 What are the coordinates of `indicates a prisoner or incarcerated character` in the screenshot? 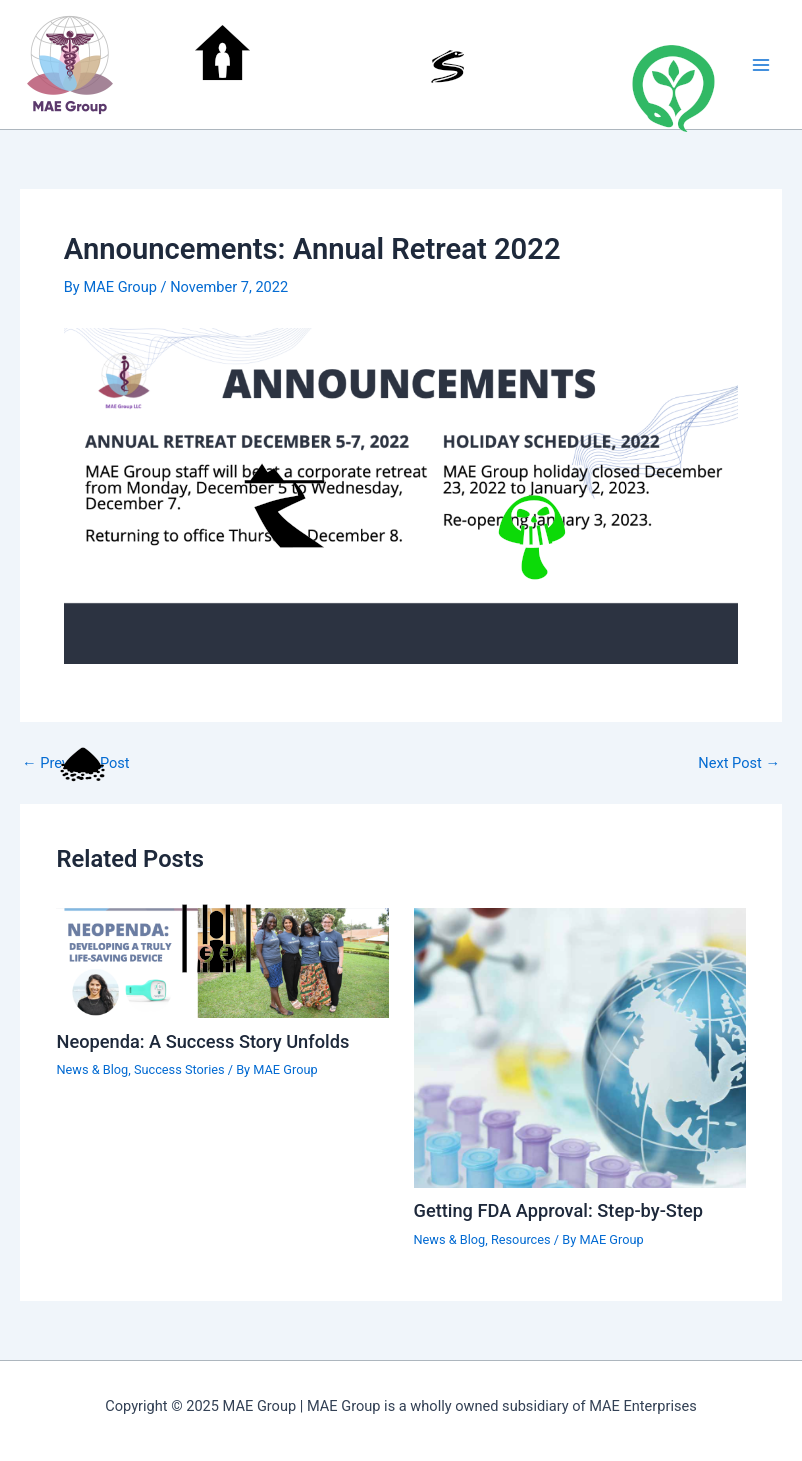 It's located at (216, 938).